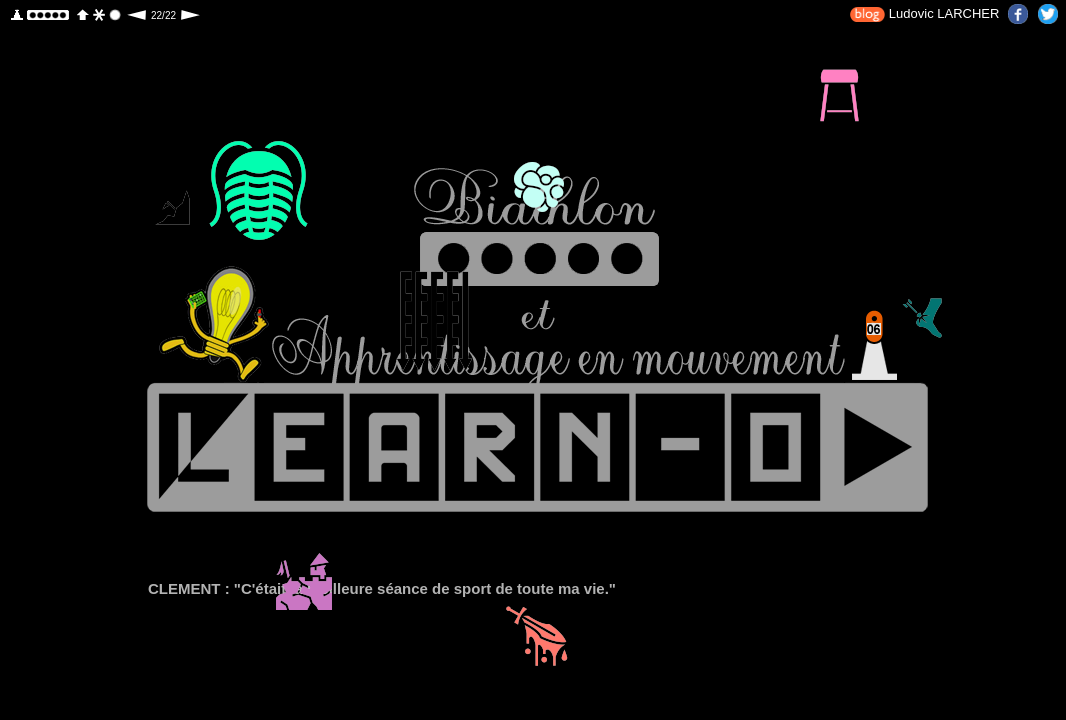  What do you see at coordinates (537, 635) in the screenshot?
I see `indicates a critical hit or fatal attack in combat` at bounding box center [537, 635].